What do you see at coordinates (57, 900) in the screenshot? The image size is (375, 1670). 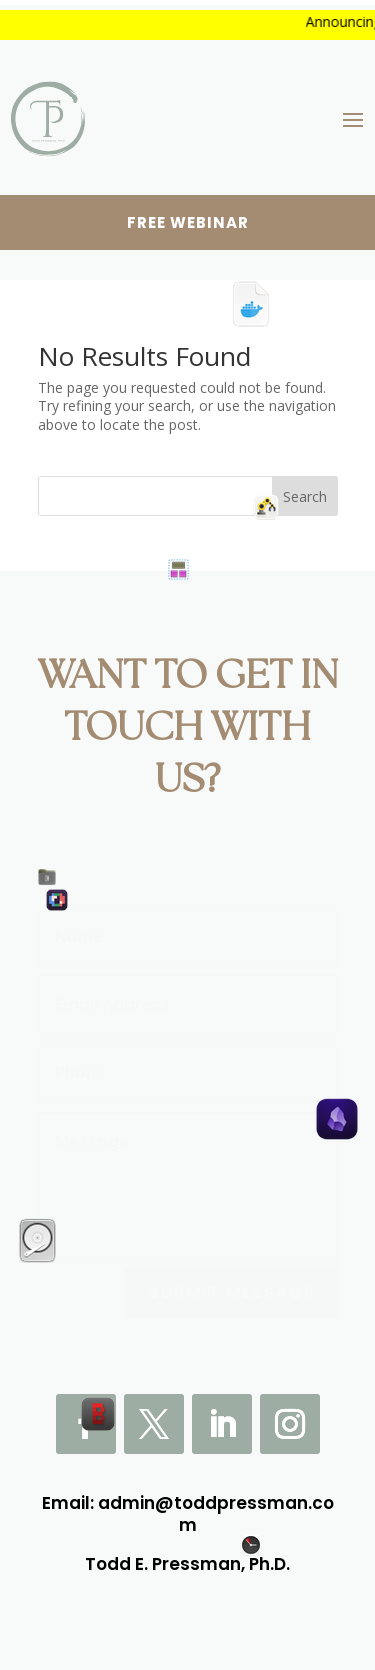 I see `open pixelorama pixel art editor` at bounding box center [57, 900].